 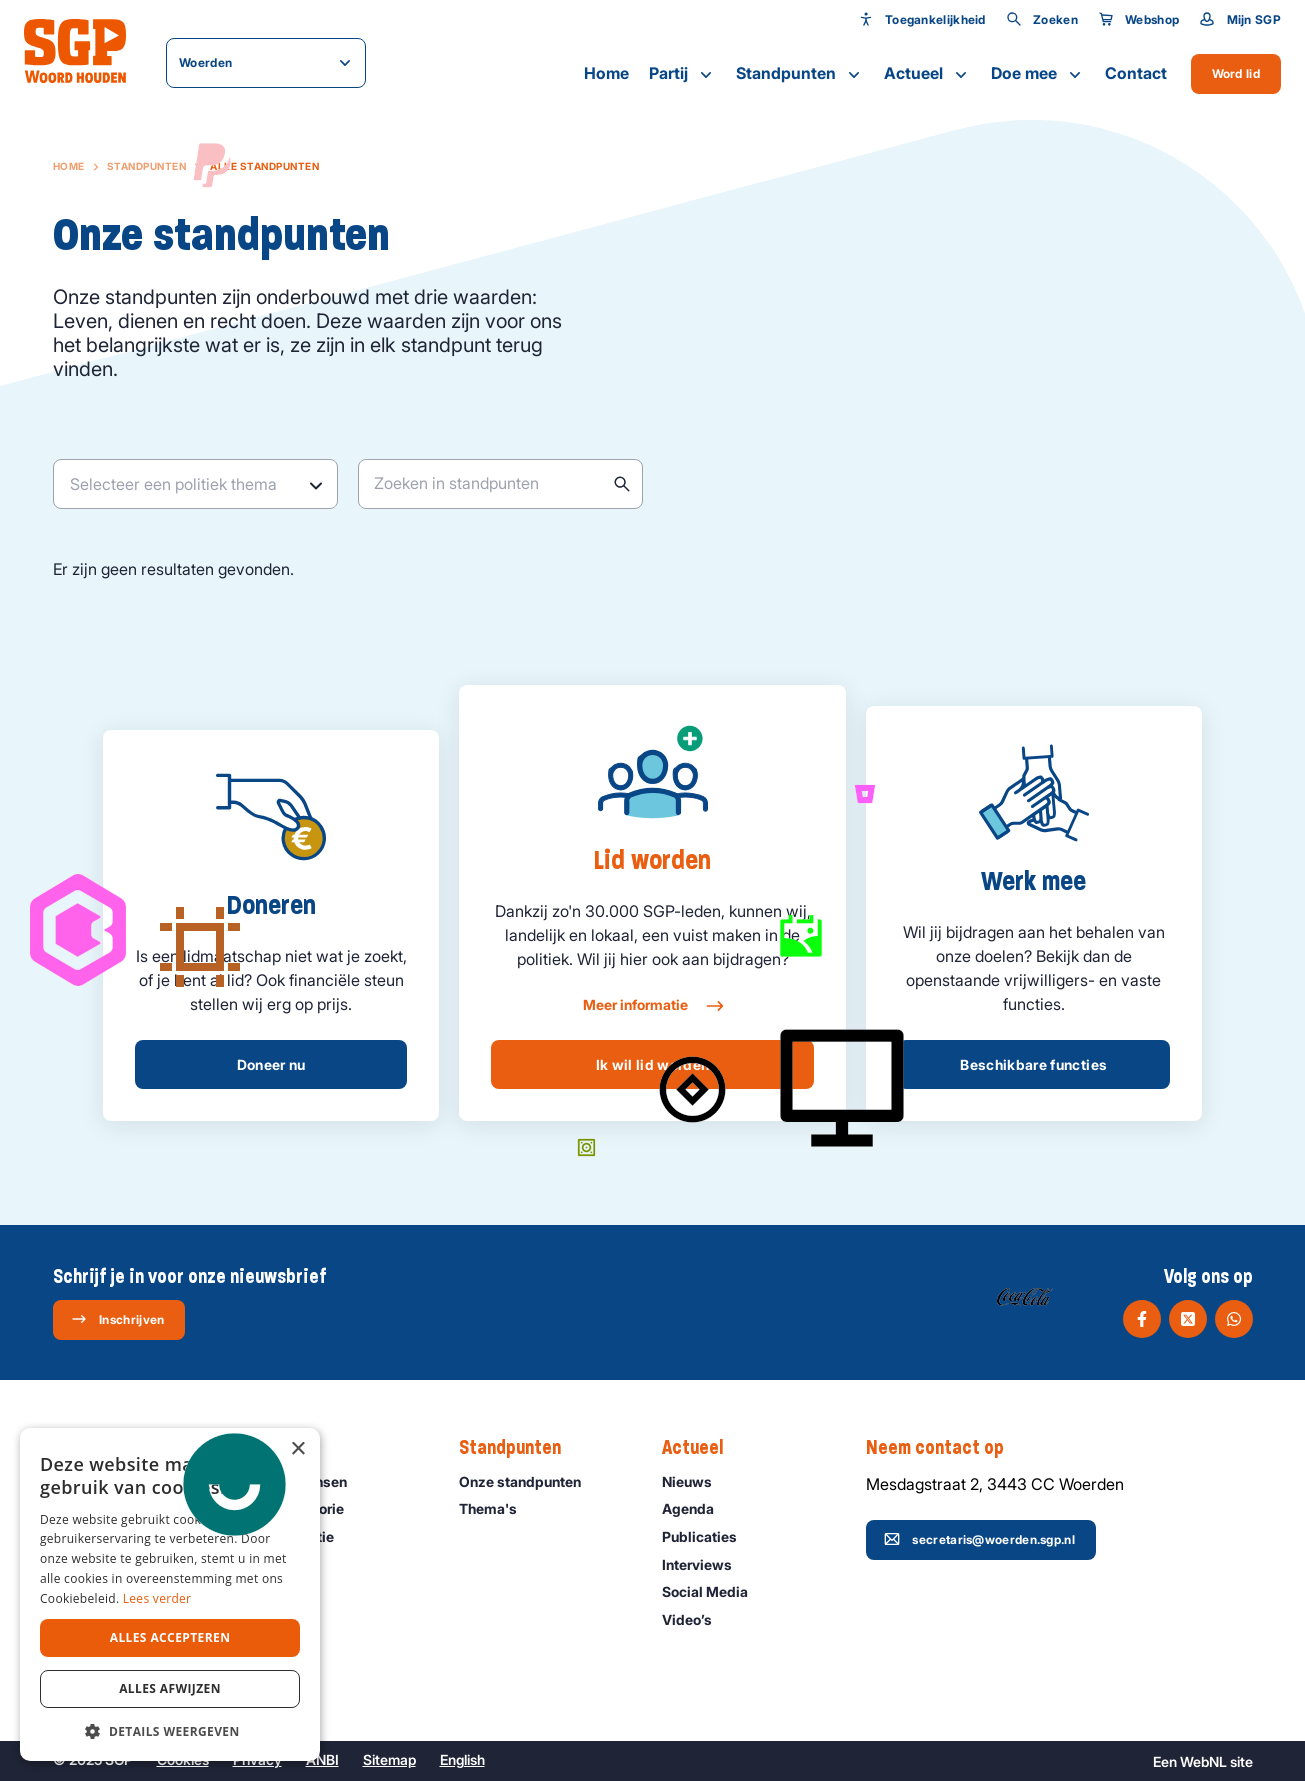 I want to click on audio speaker or sound output device, so click(x=586, y=1147).